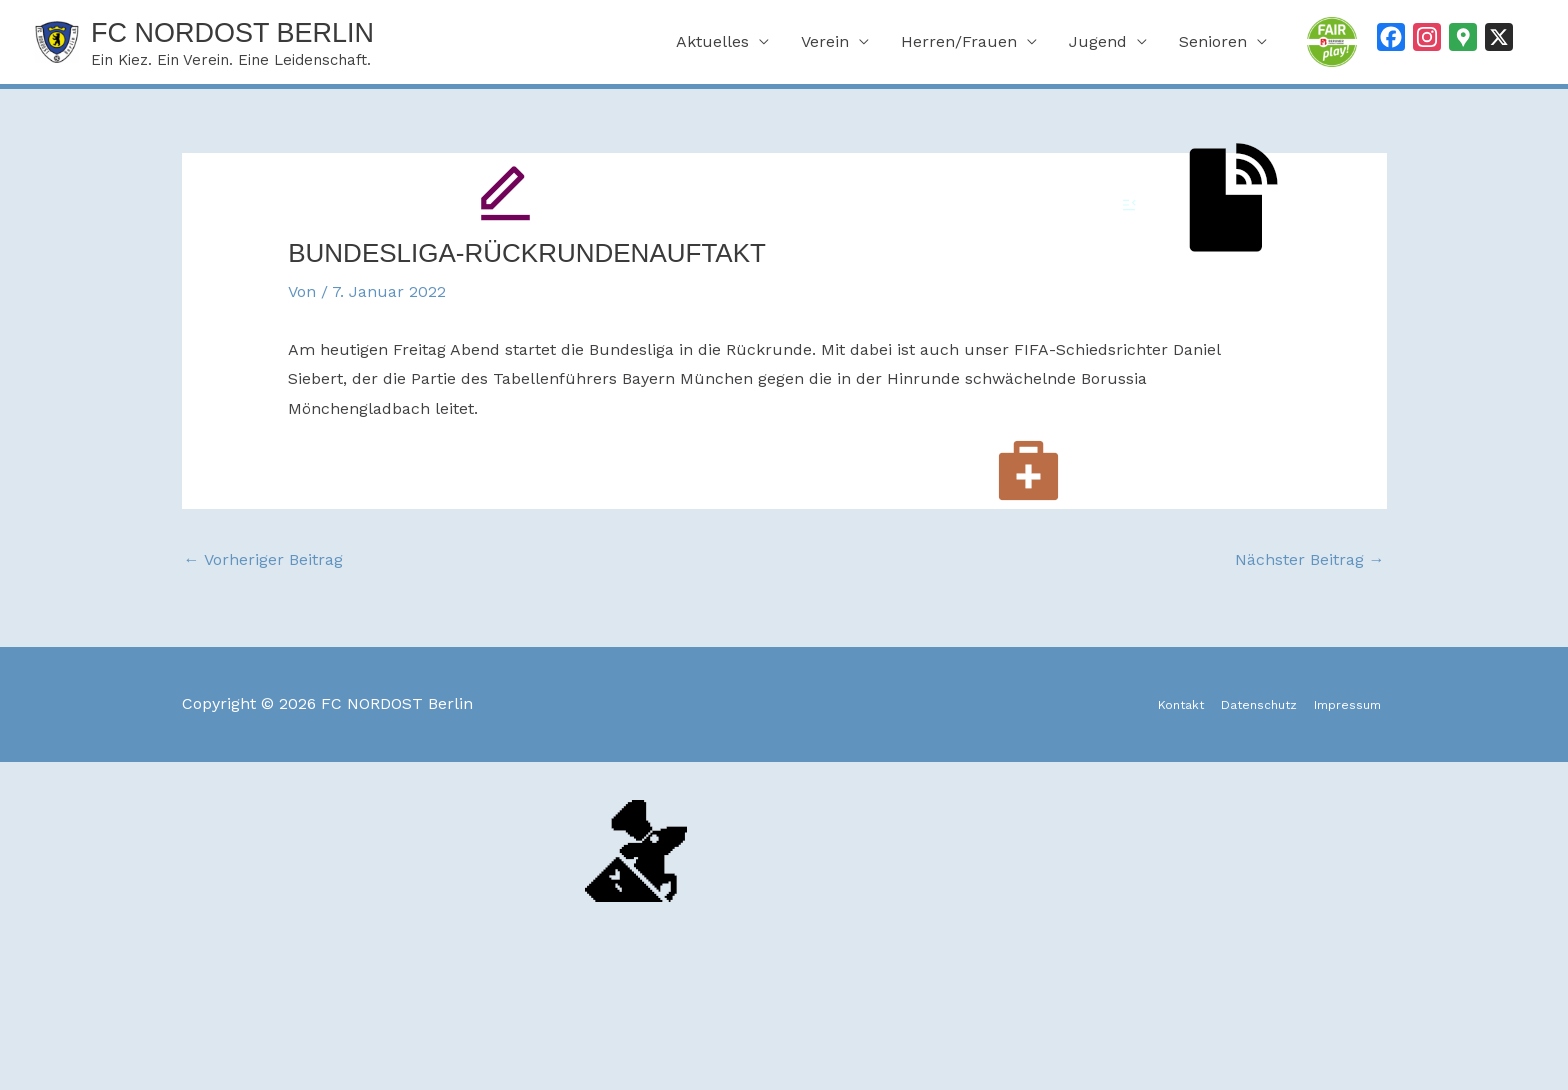  I want to click on access health or medical resources, so click(1028, 473).